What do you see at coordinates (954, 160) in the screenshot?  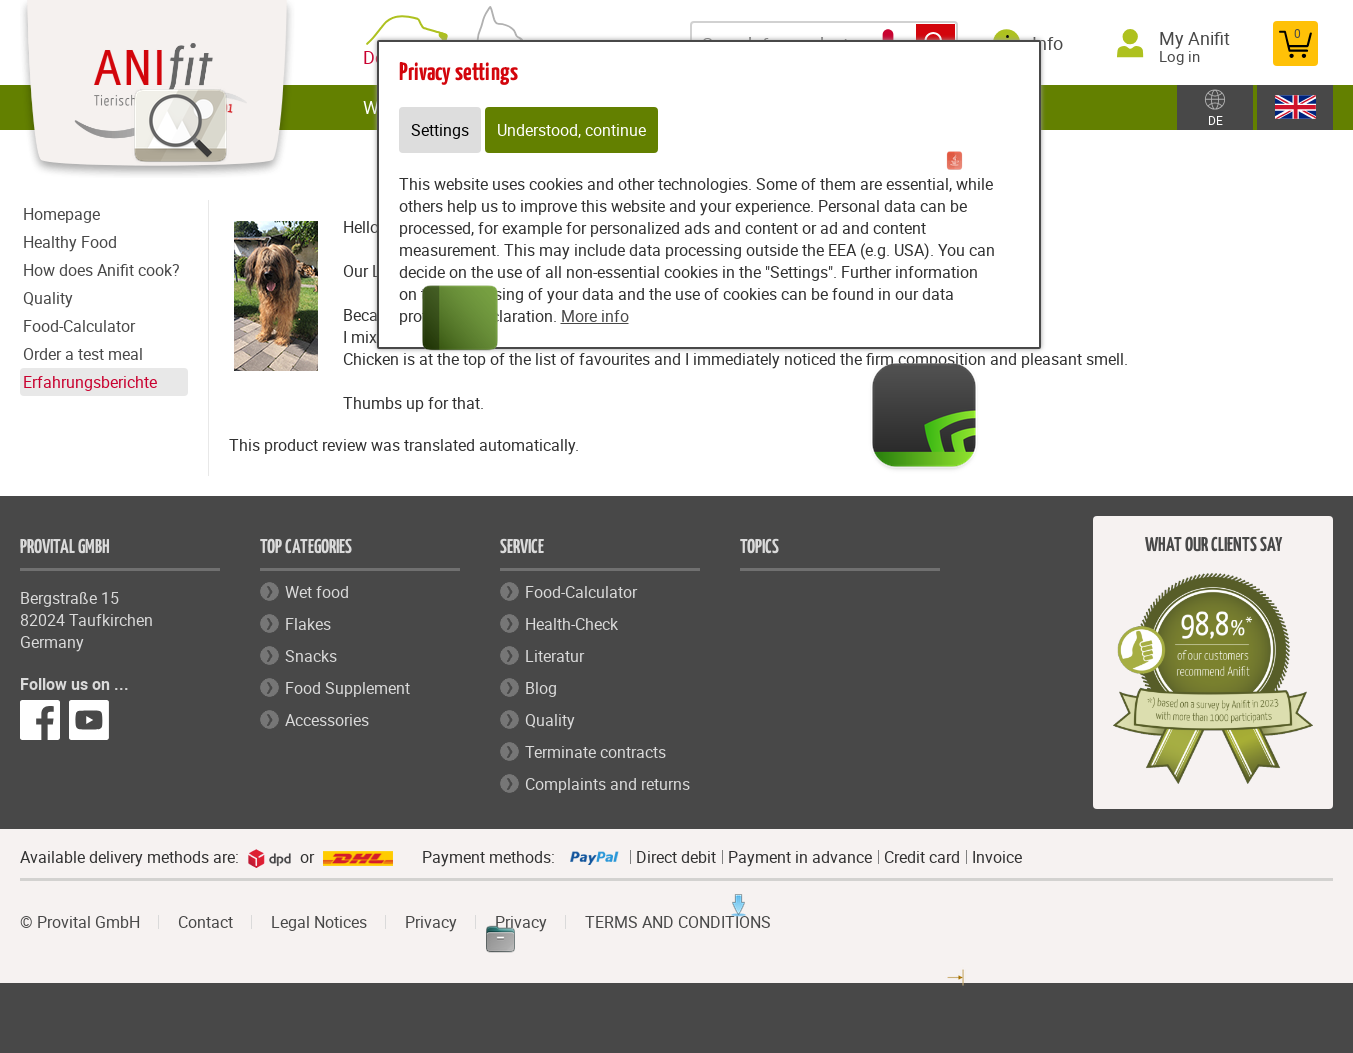 I see `a java source code file` at bounding box center [954, 160].